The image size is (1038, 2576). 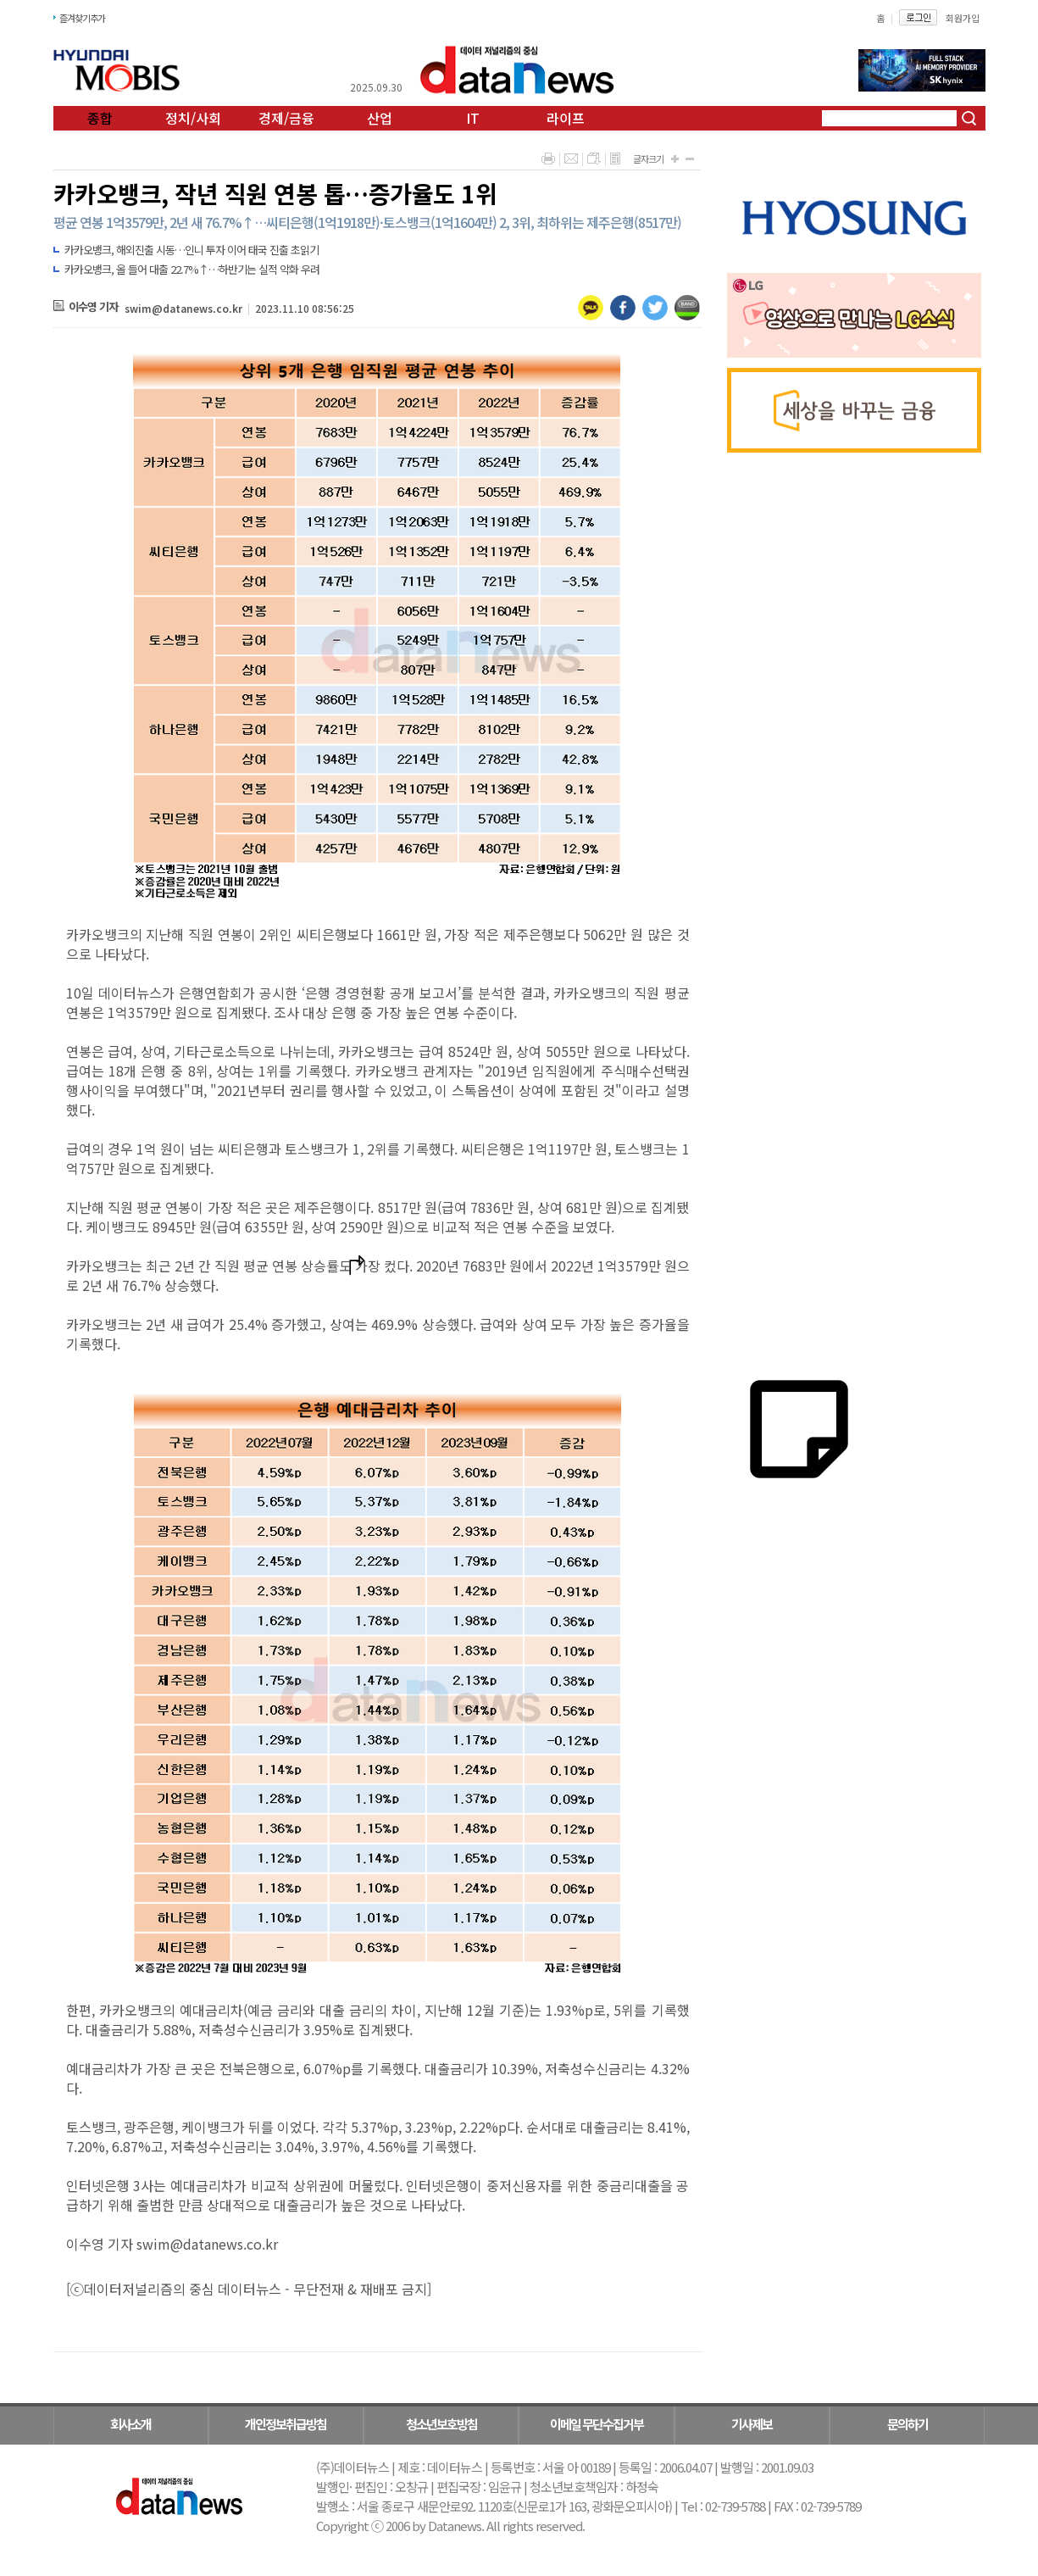 What do you see at coordinates (355, 1265) in the screenshot?
I see `redirect or forward content` at bounding box center [355, 1265].